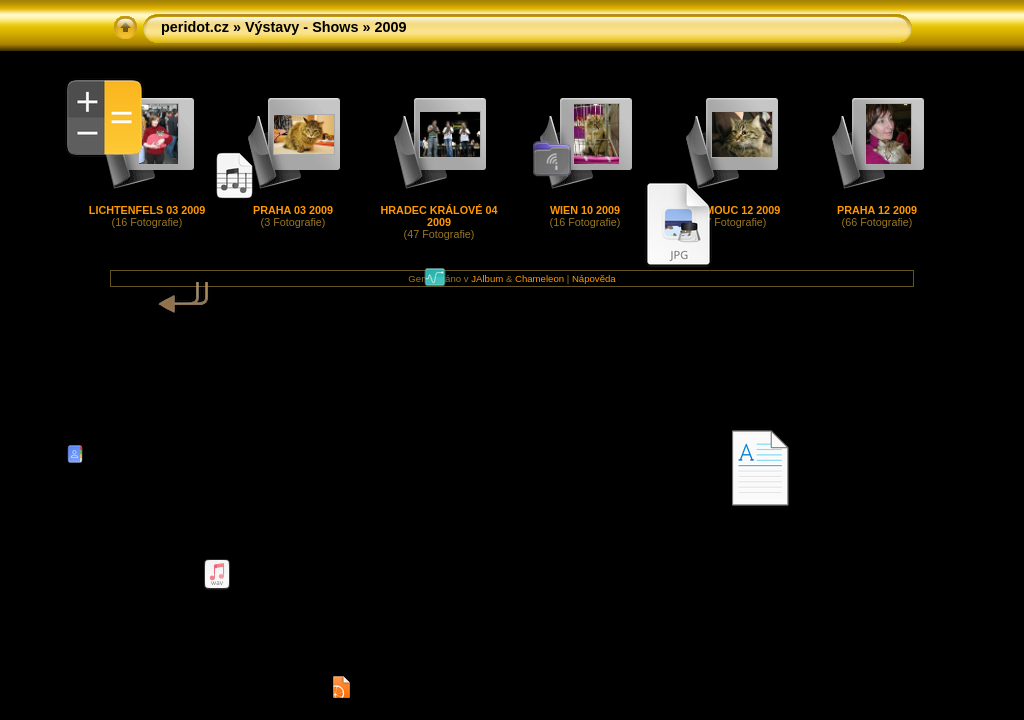  Describe the element at coordinates (234, 175) in the screenshot. I see `an eMelody ringtone or melody file` at that location.